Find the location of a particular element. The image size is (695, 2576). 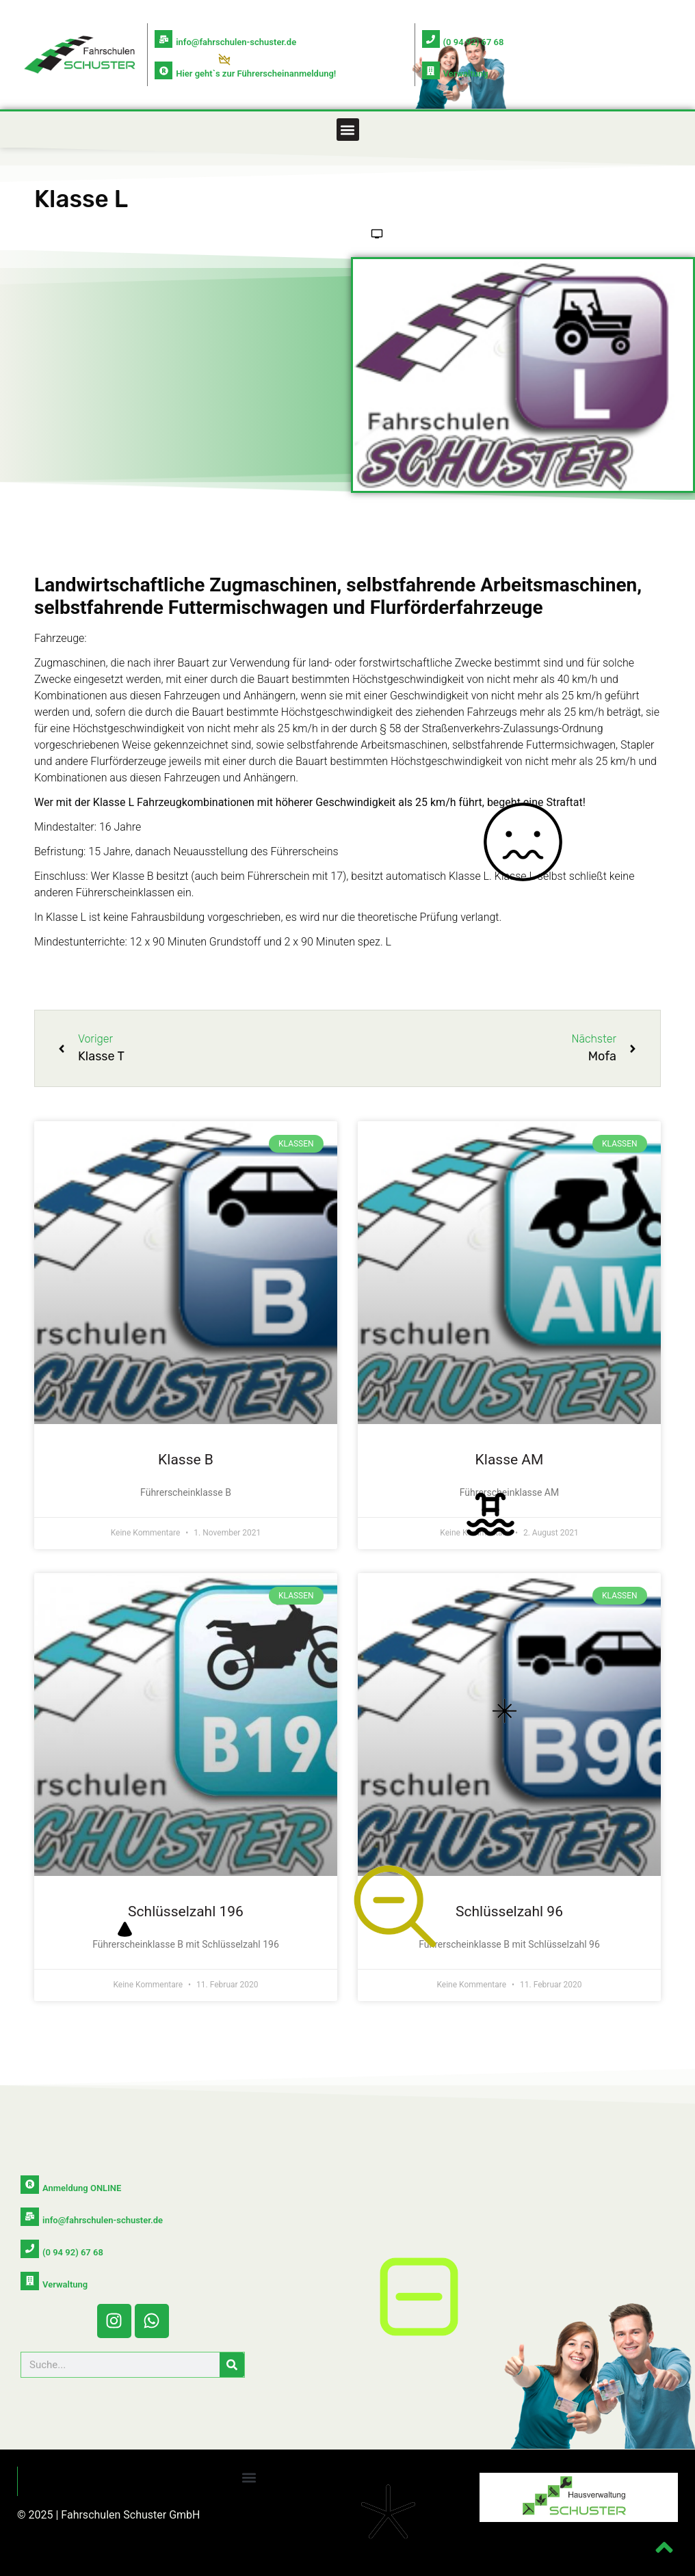

access tv or display settings is located at coordinates (377, 234).